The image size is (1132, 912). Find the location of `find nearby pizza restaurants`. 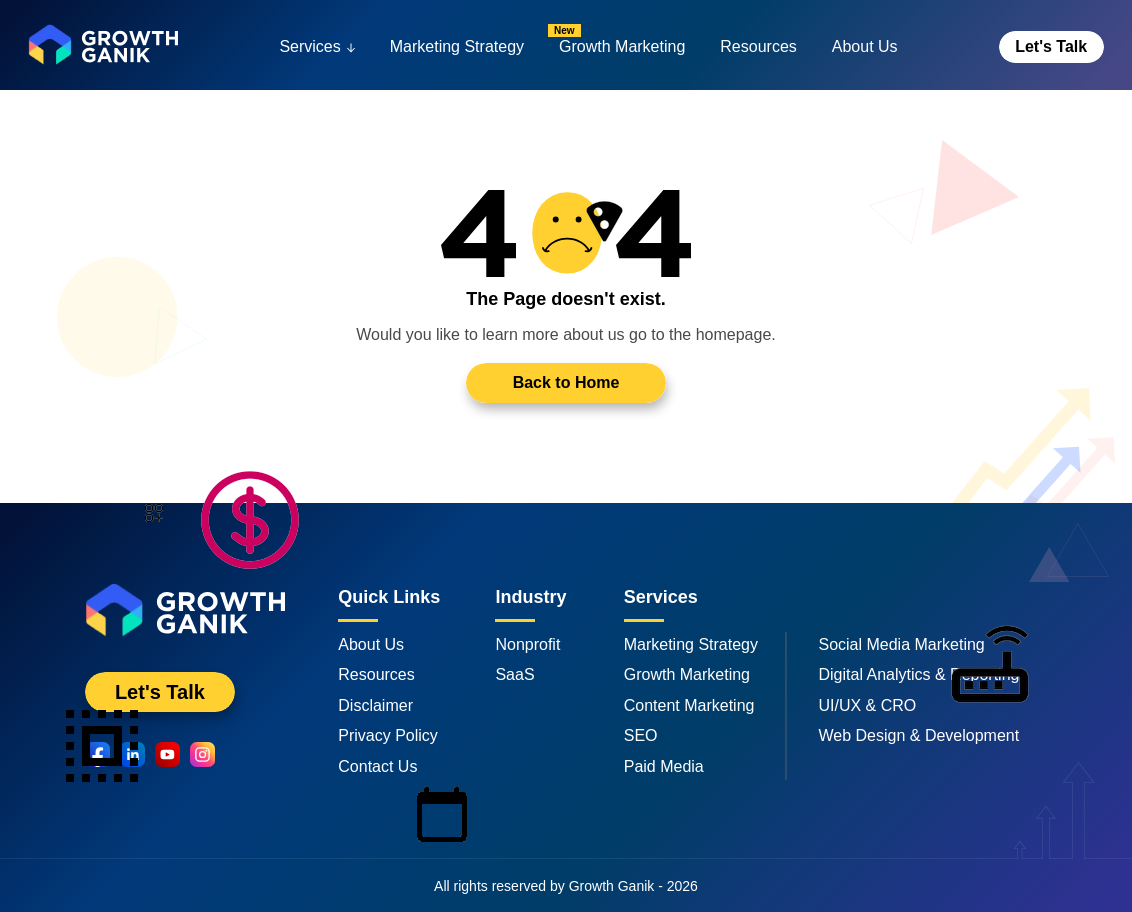

find nearby pizza restaurants is located at coordinates (604, 222).